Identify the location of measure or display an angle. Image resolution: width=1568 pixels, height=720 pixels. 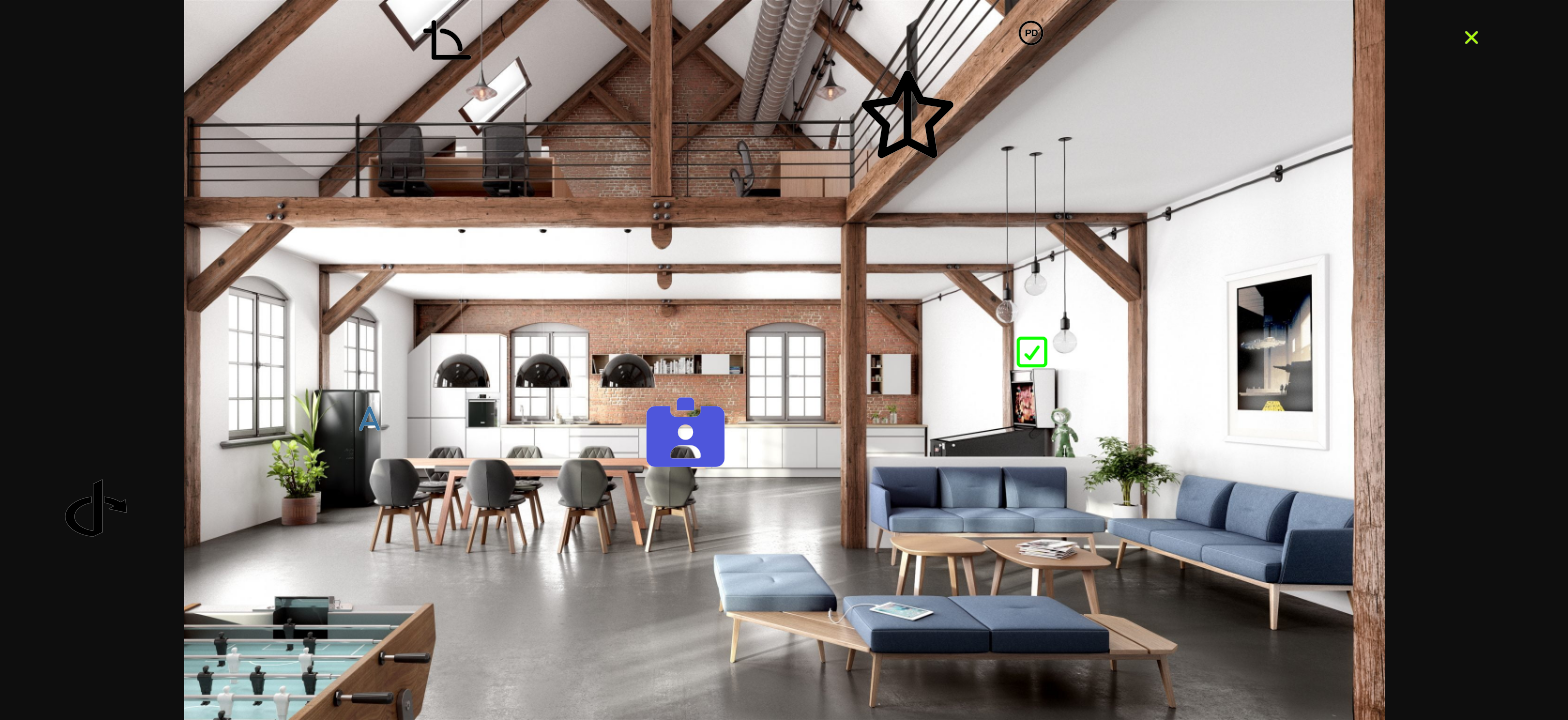
(445, 42).